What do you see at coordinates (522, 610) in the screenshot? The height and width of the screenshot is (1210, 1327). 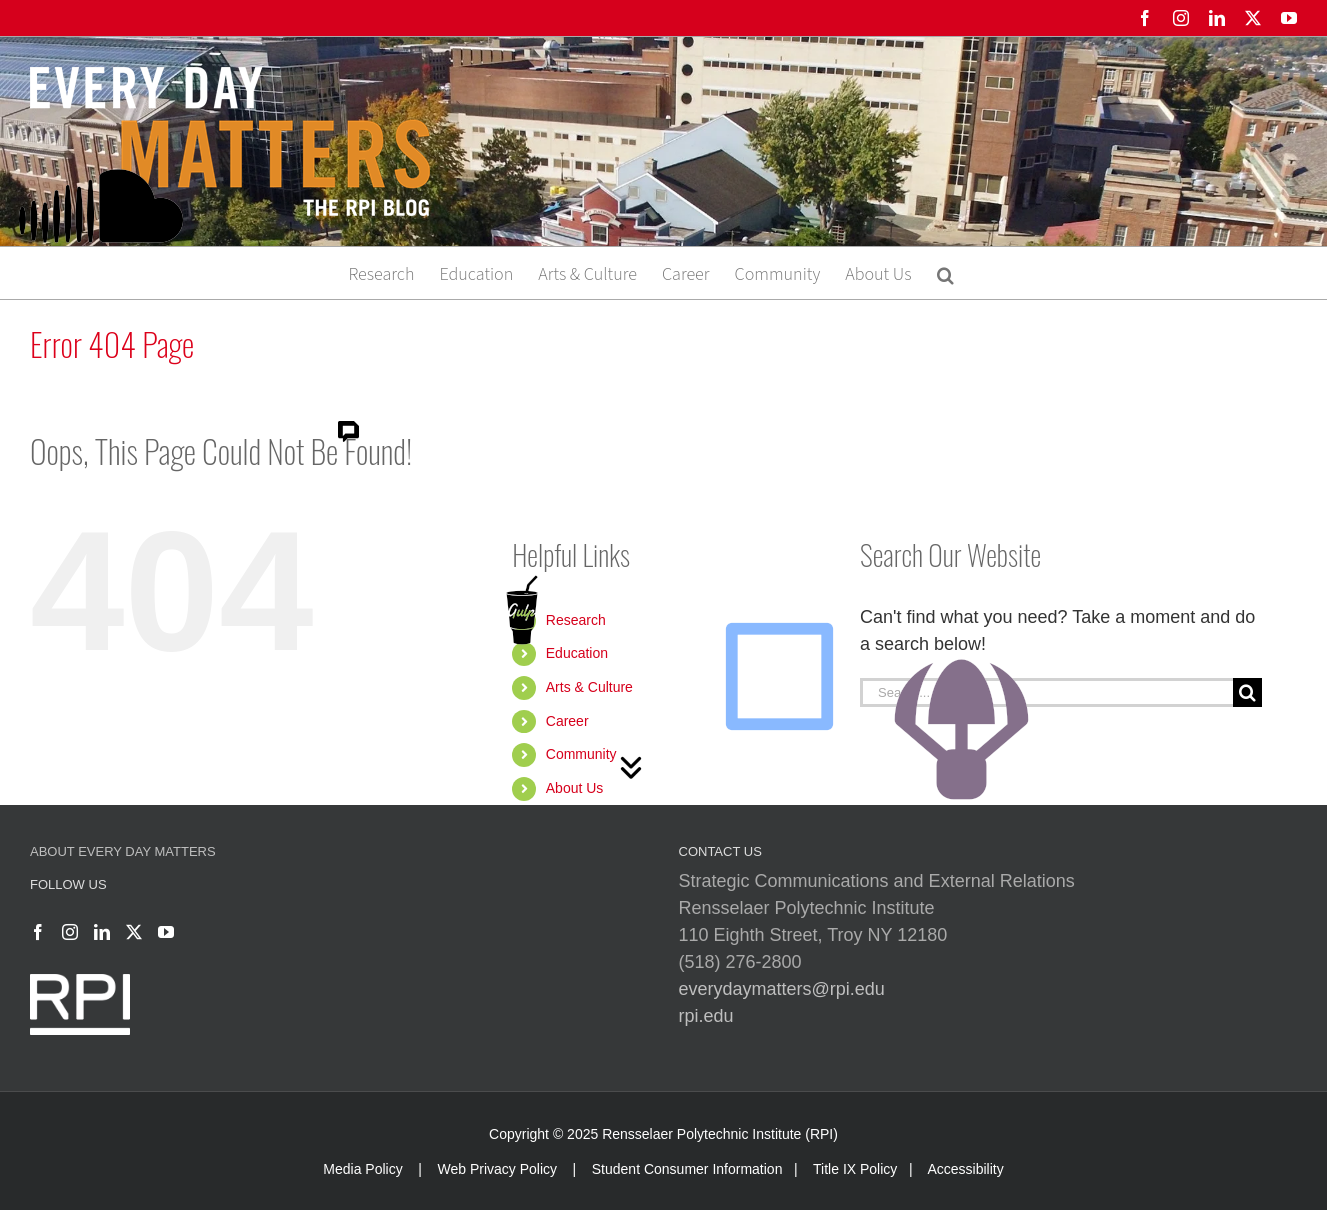 I see `gulp.js task runner logo` at bounding box center [522, 610].